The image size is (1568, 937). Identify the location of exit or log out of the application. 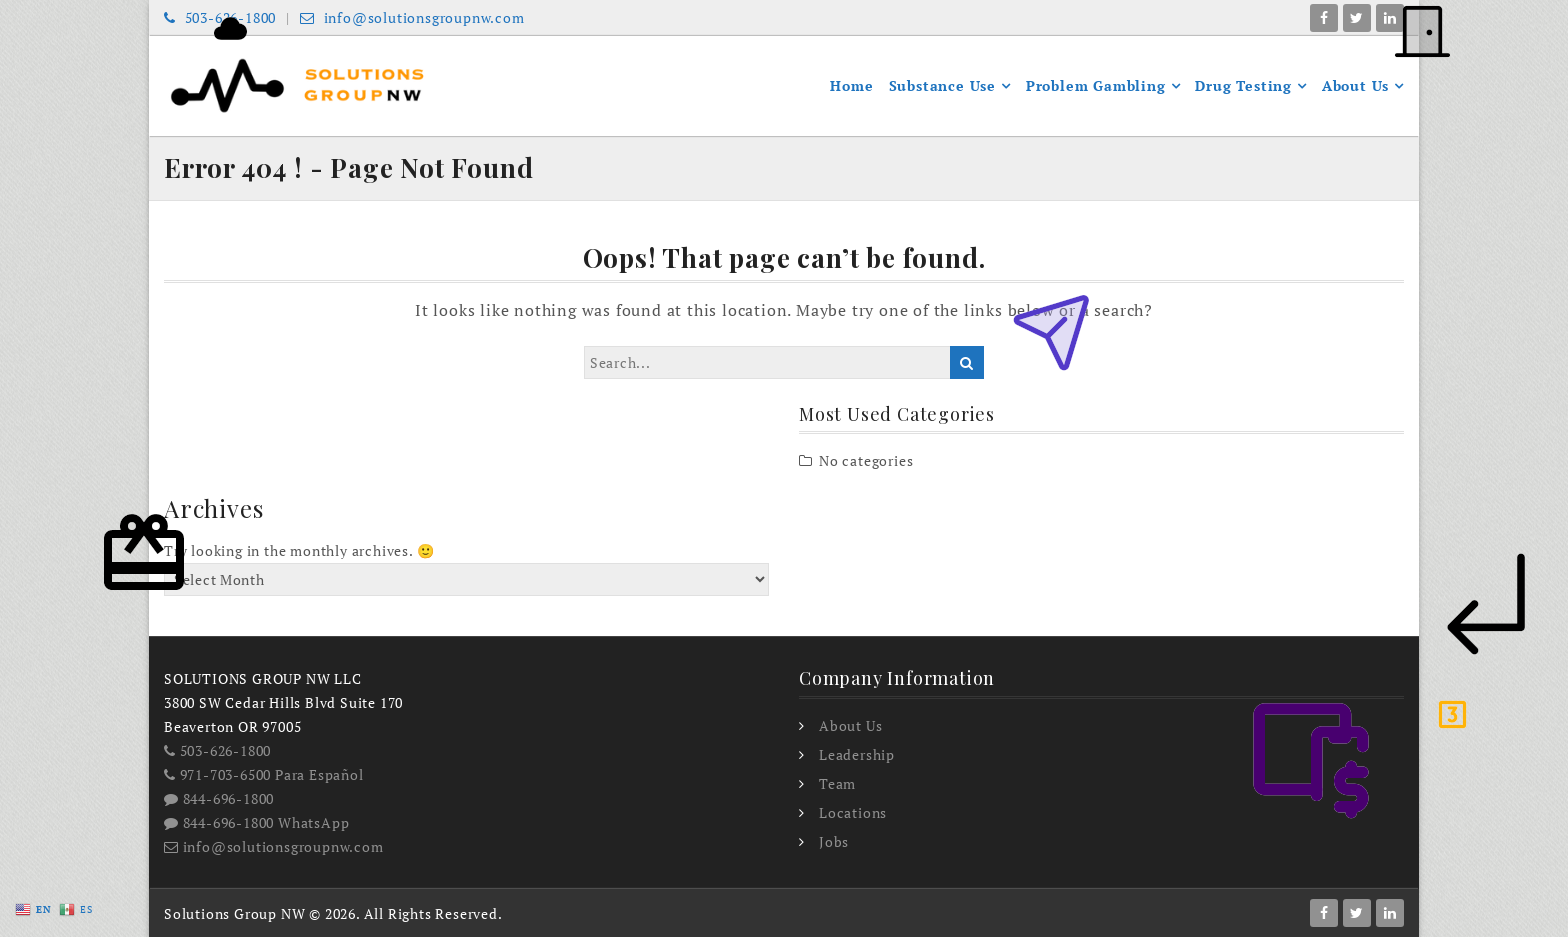
(1422, 31).